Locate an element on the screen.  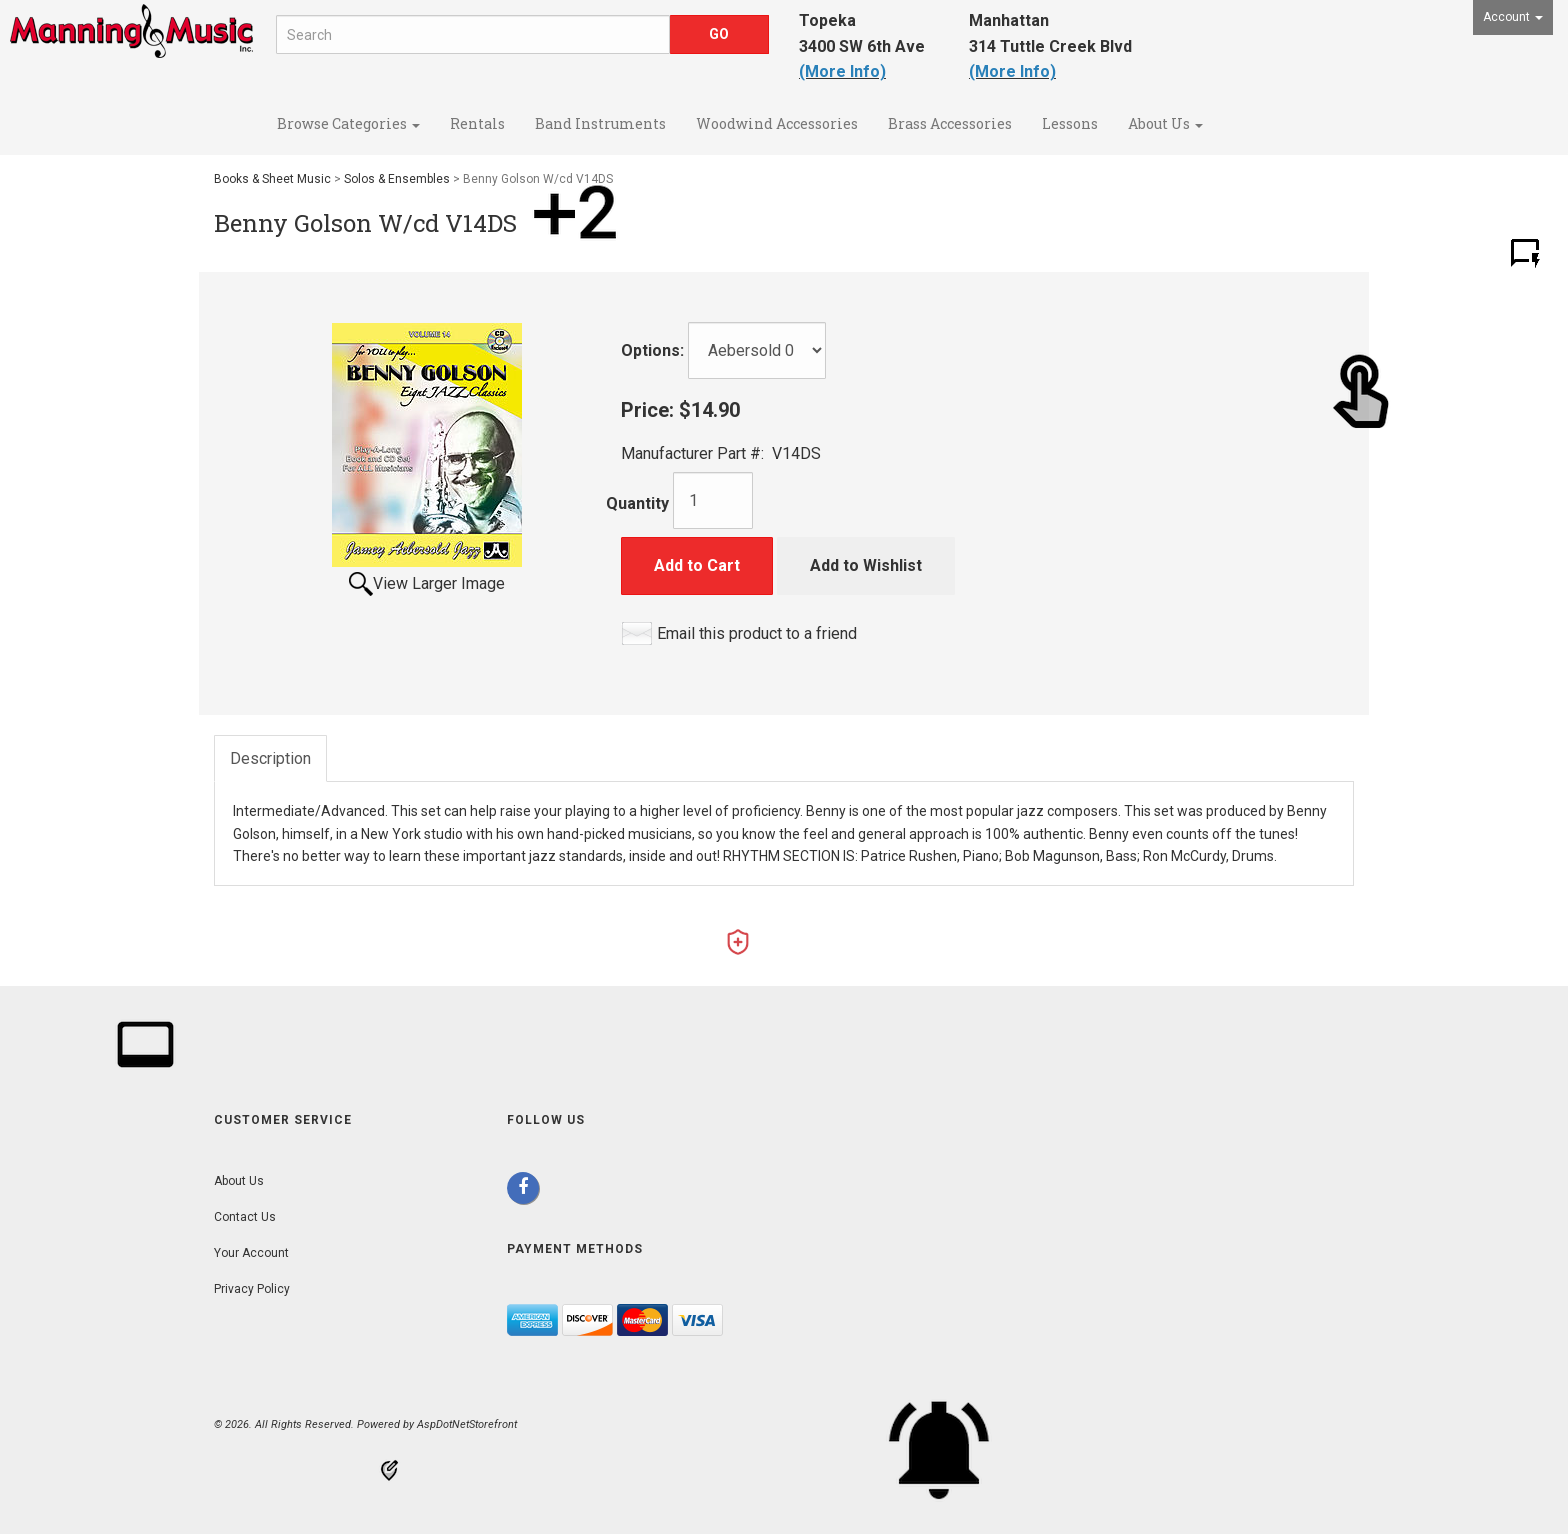
increase exposure by 2 stops in photo editing is located at coordinates (575, 214).